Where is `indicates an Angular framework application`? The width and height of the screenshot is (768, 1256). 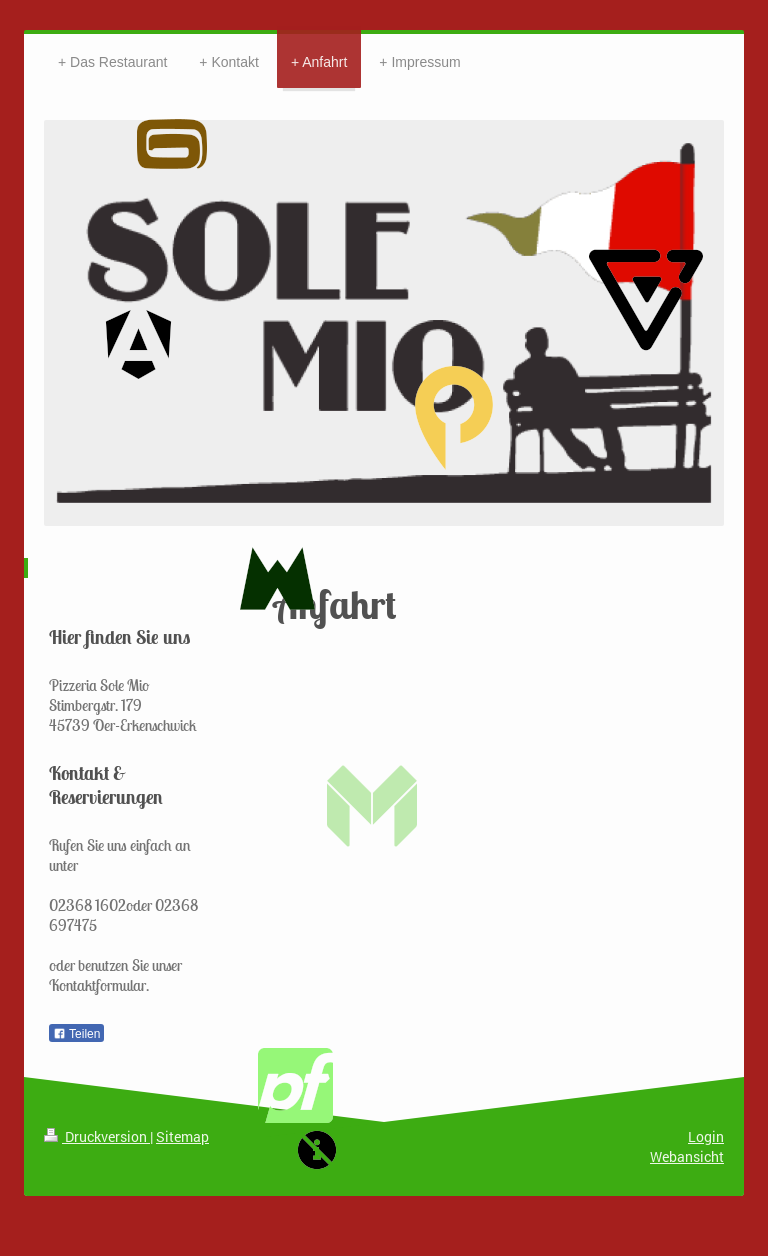
indicates an Angular framework application is located at coordinates (138, 344).